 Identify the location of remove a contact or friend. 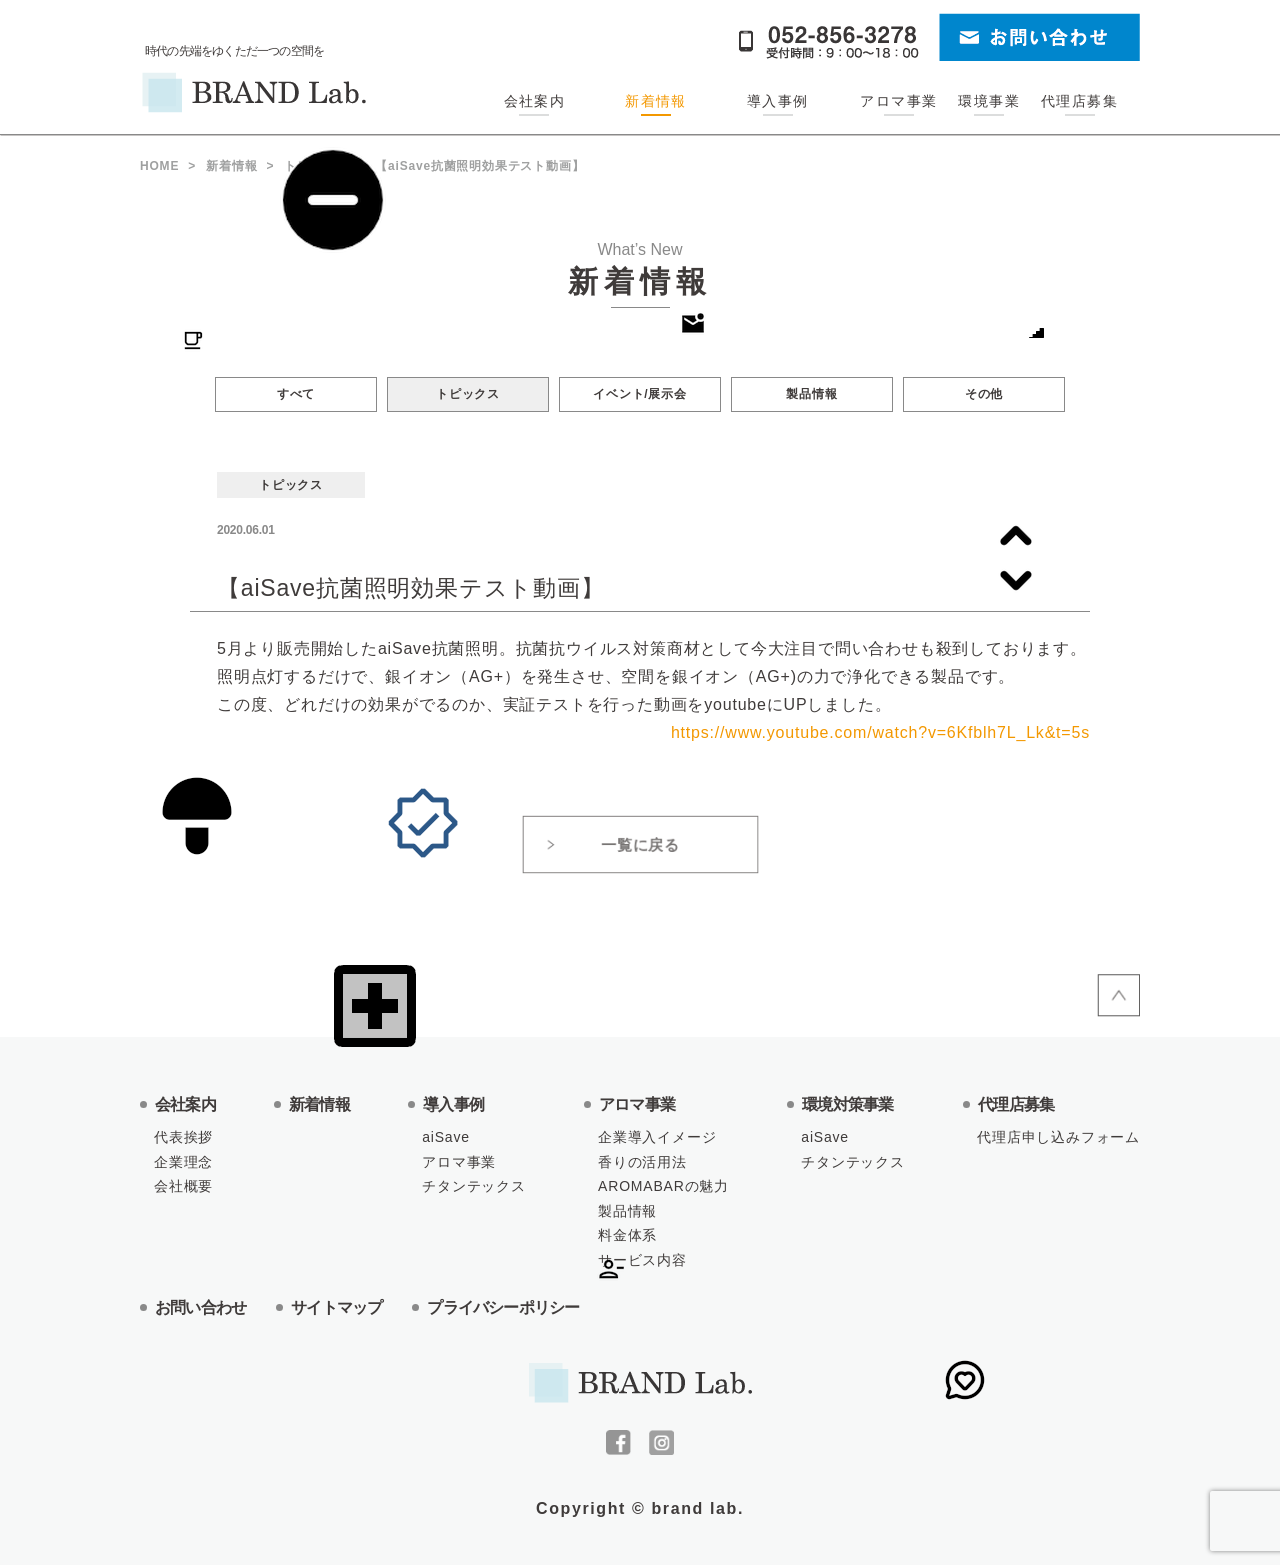
(611, 1269).